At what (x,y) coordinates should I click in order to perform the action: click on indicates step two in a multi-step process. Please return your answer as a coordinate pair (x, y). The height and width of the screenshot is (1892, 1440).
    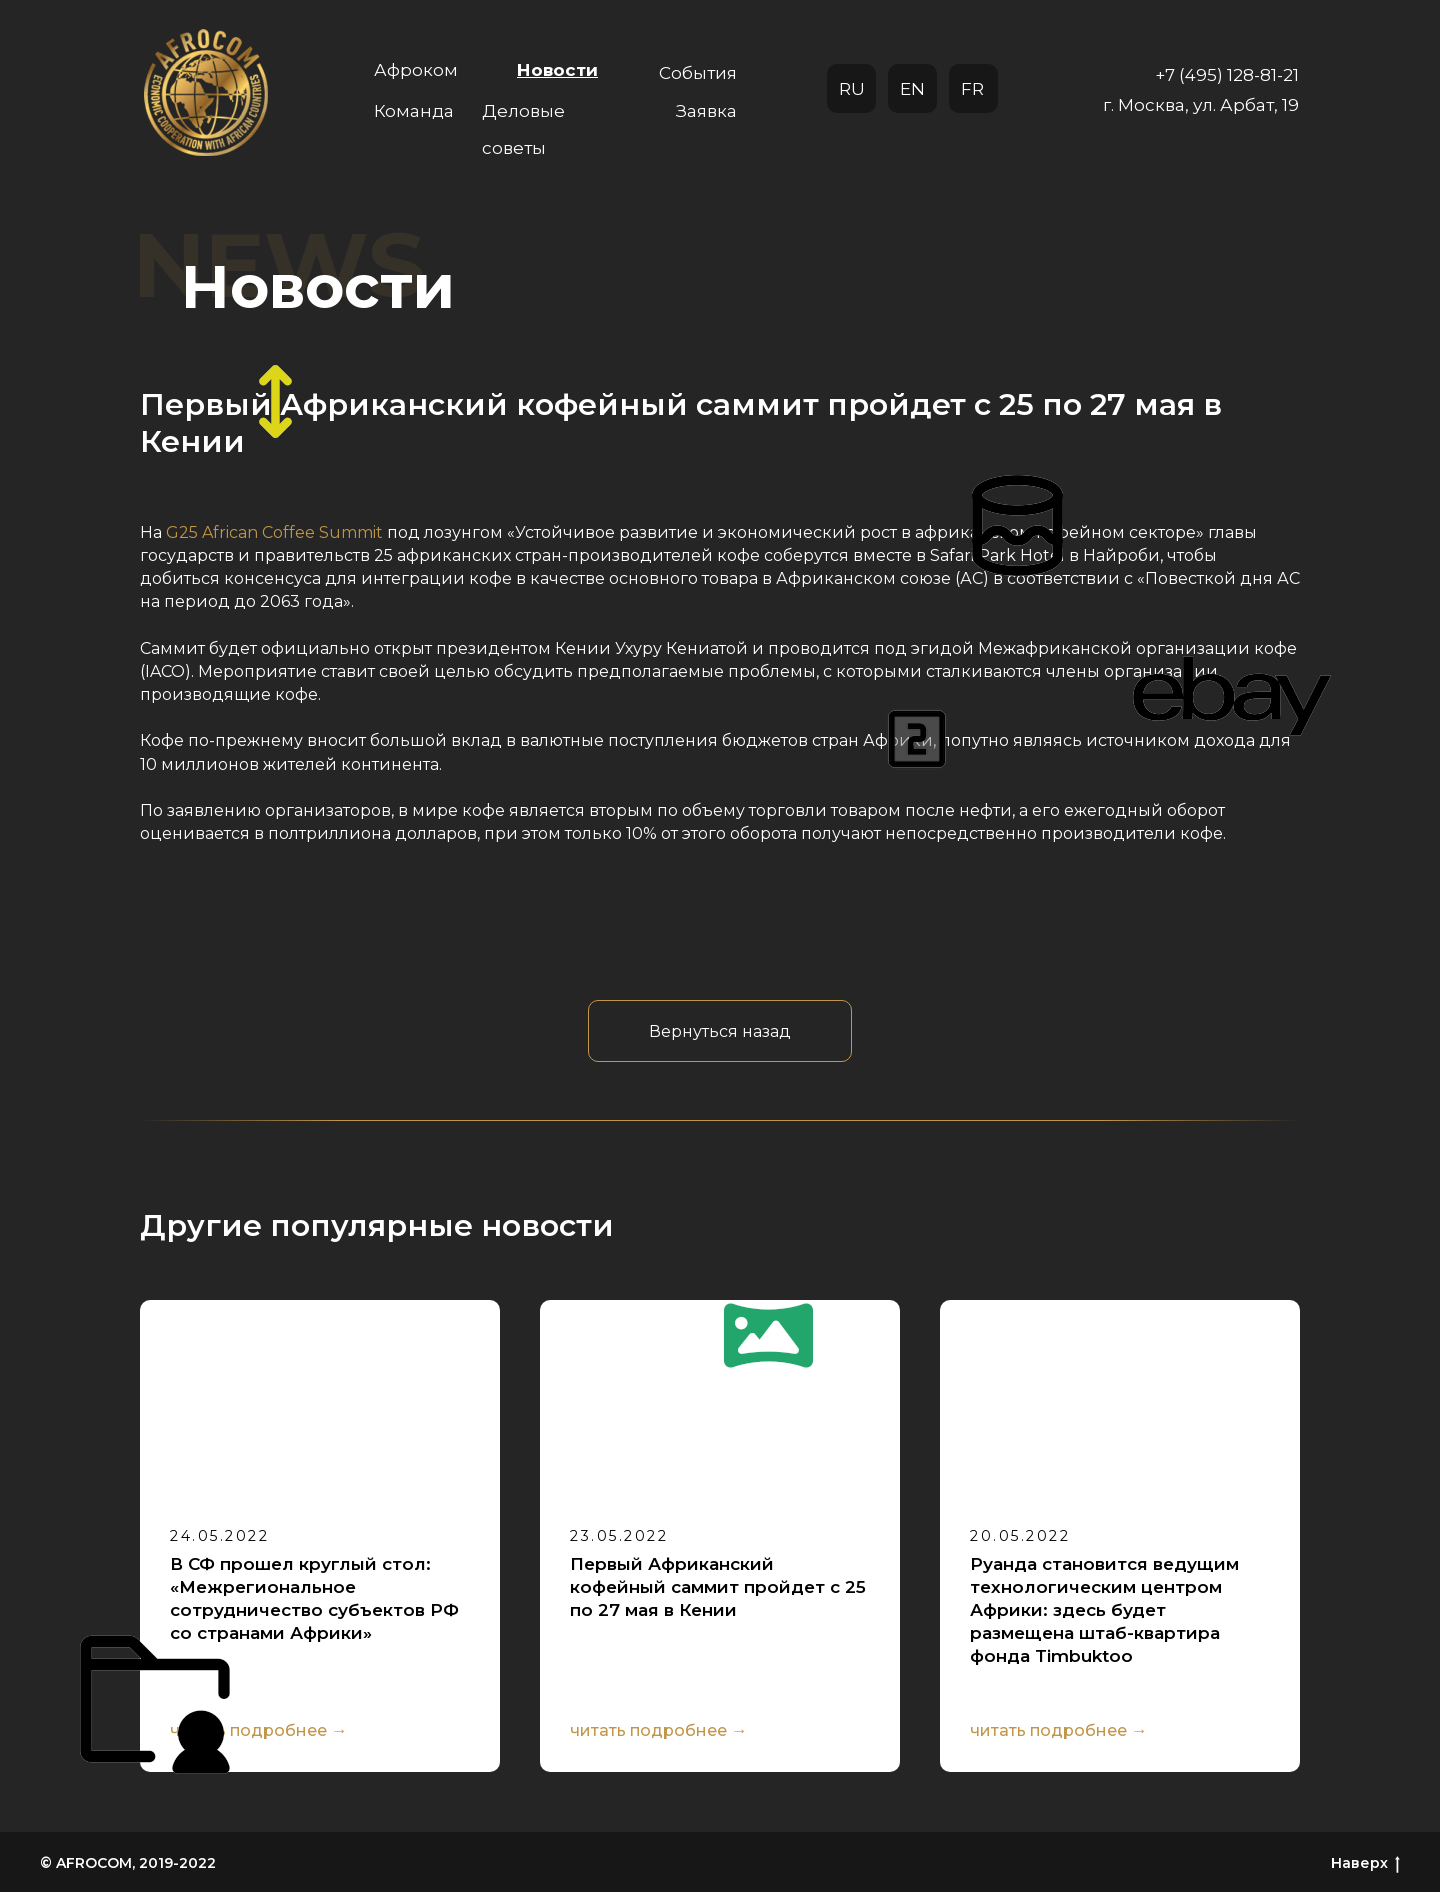
    Looking at the image, I should click on (917, 739).